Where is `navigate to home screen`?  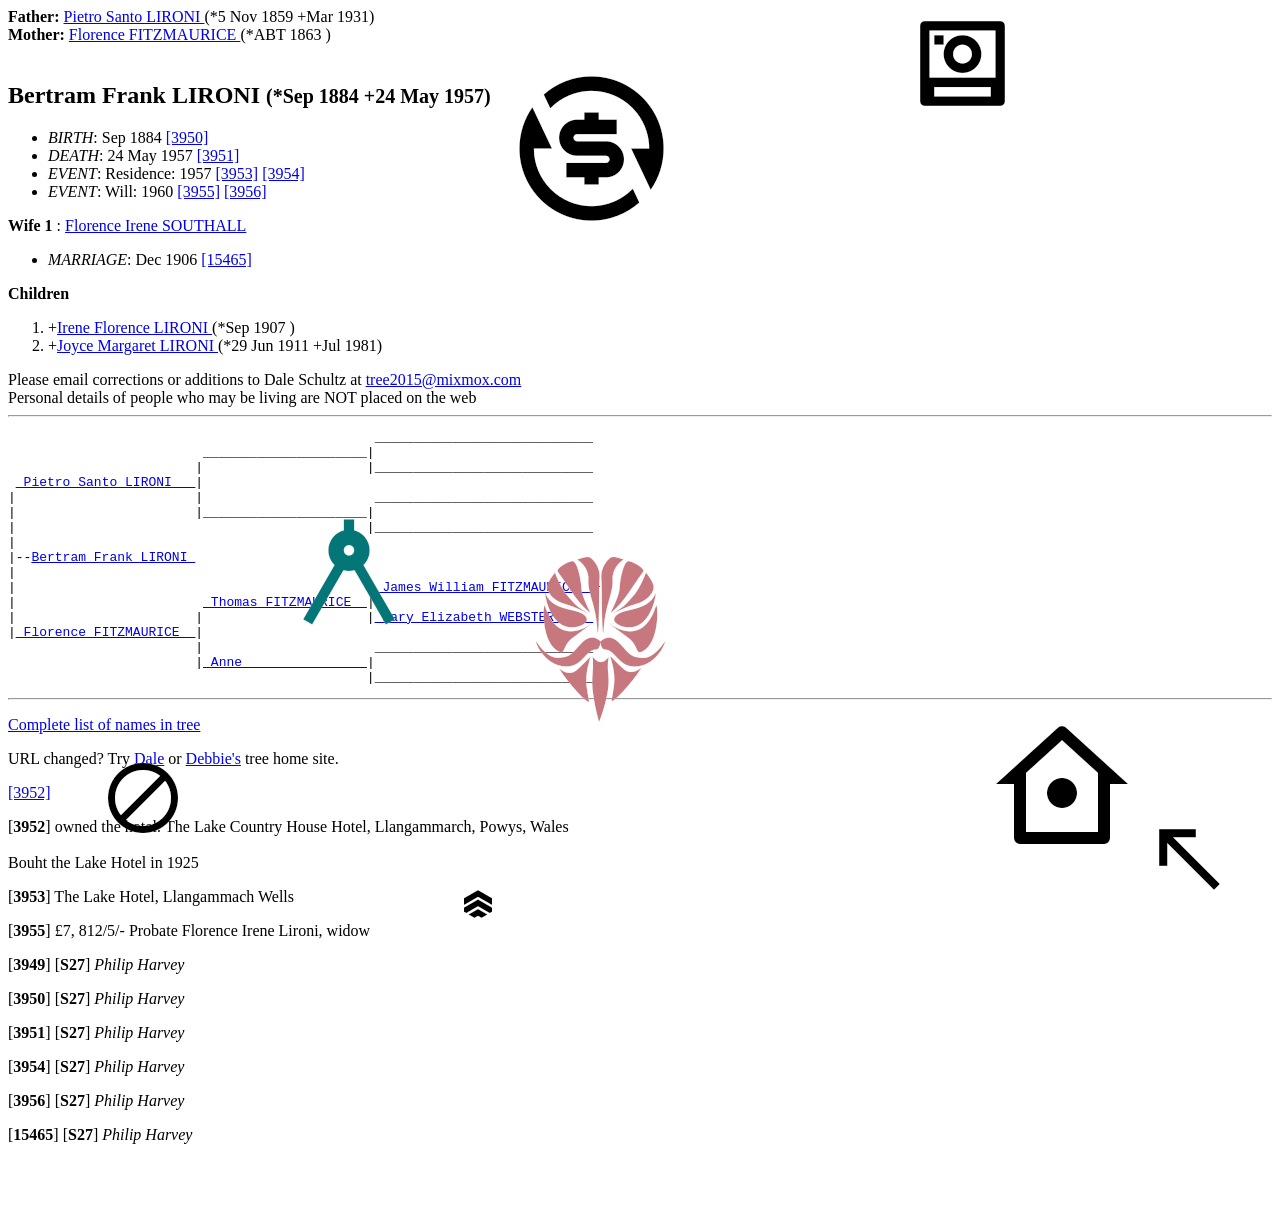
navigate to home screen is located at coordinates (1062, 790).